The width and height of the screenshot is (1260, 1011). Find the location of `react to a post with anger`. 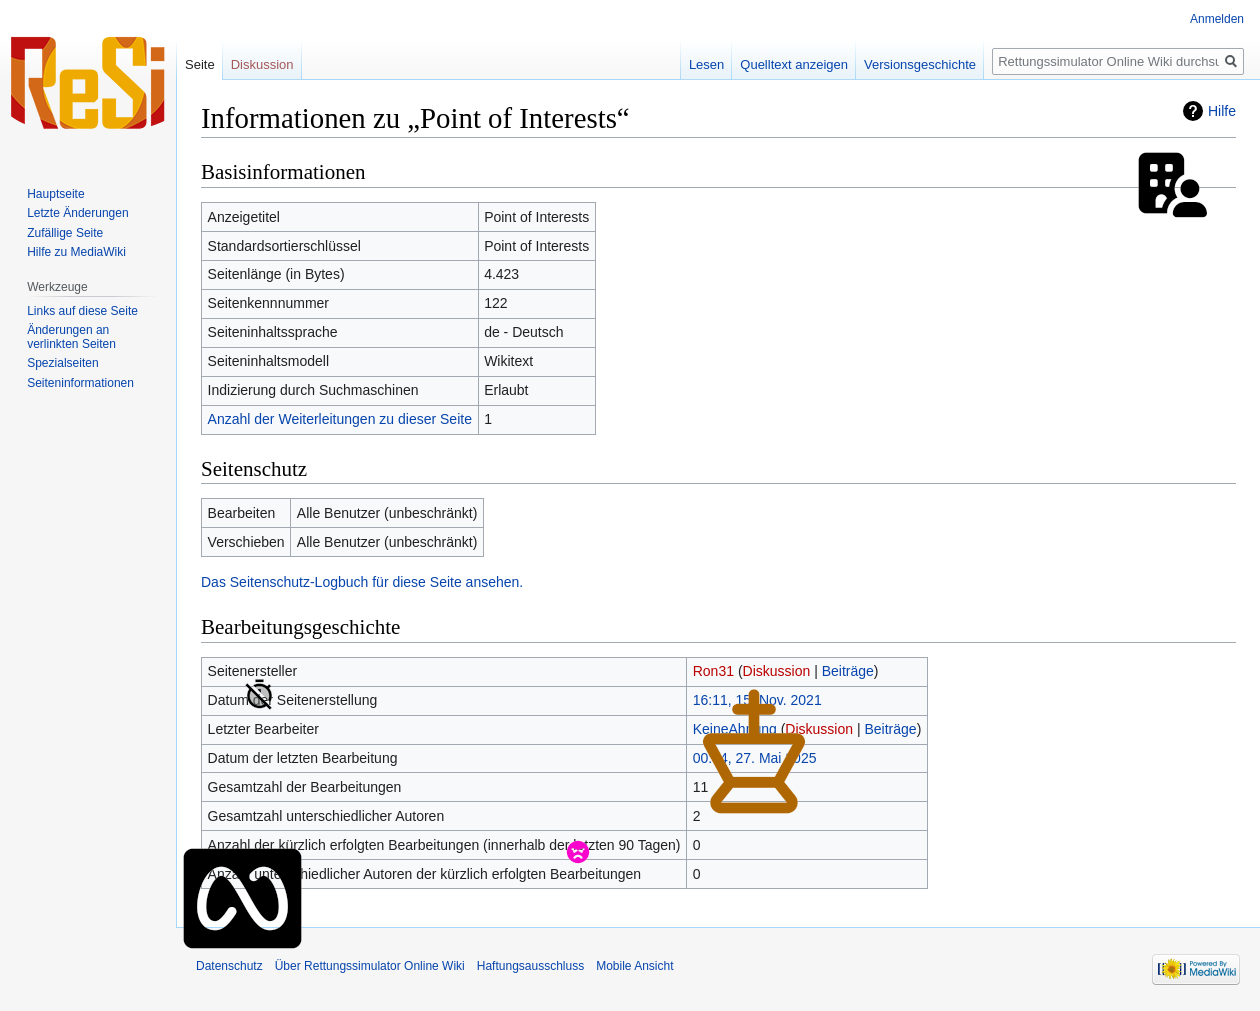

react to a post with anger is located at coordinates (578, 852).